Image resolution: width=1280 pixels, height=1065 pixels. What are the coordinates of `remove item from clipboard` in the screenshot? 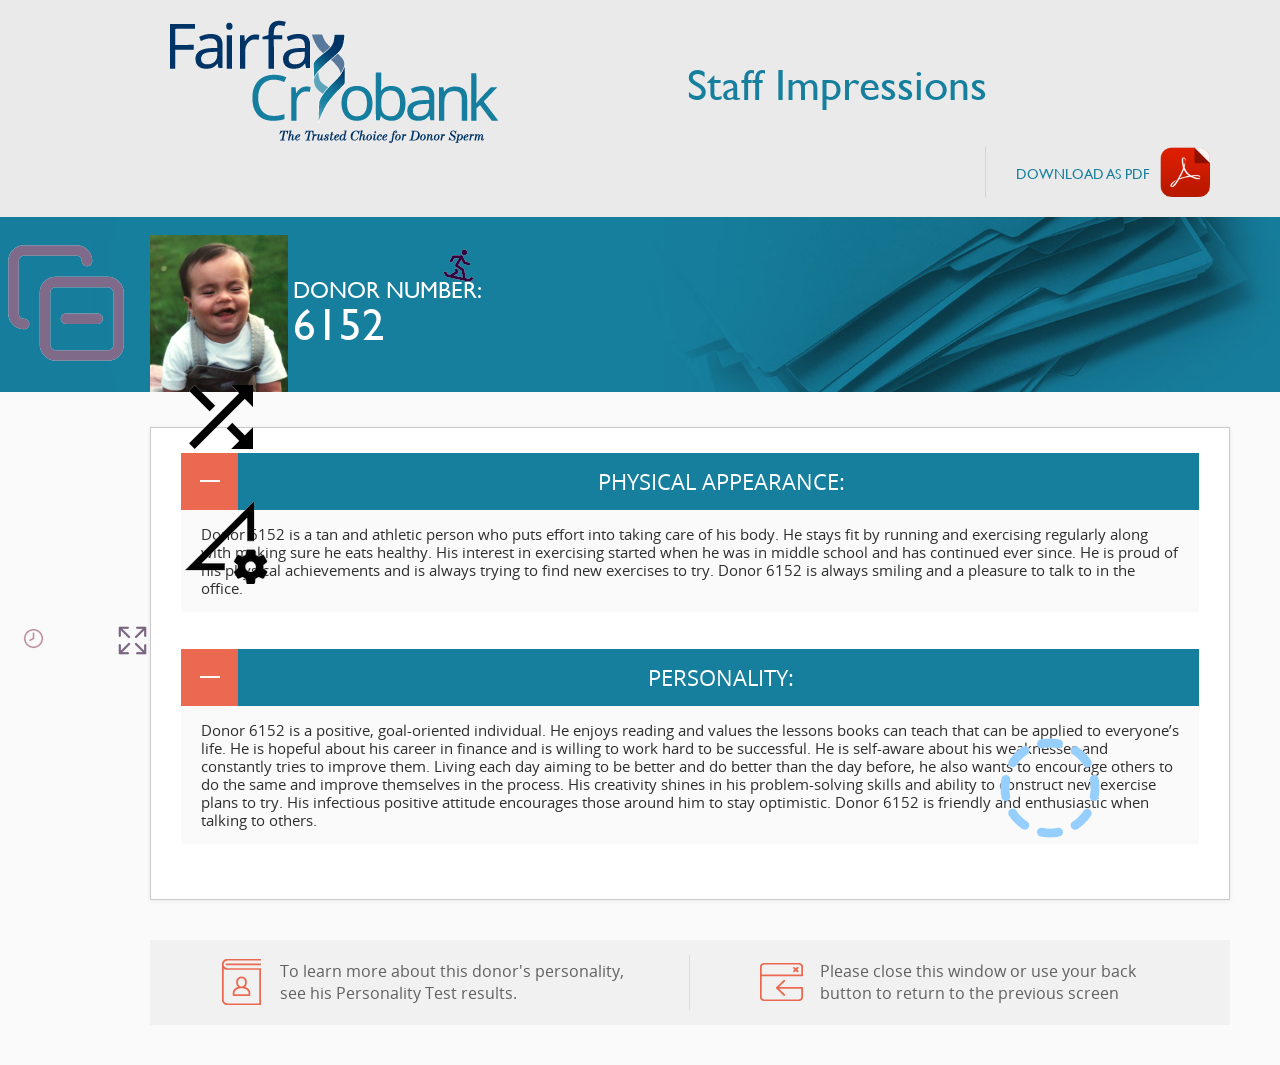 It's located at (66, 303).